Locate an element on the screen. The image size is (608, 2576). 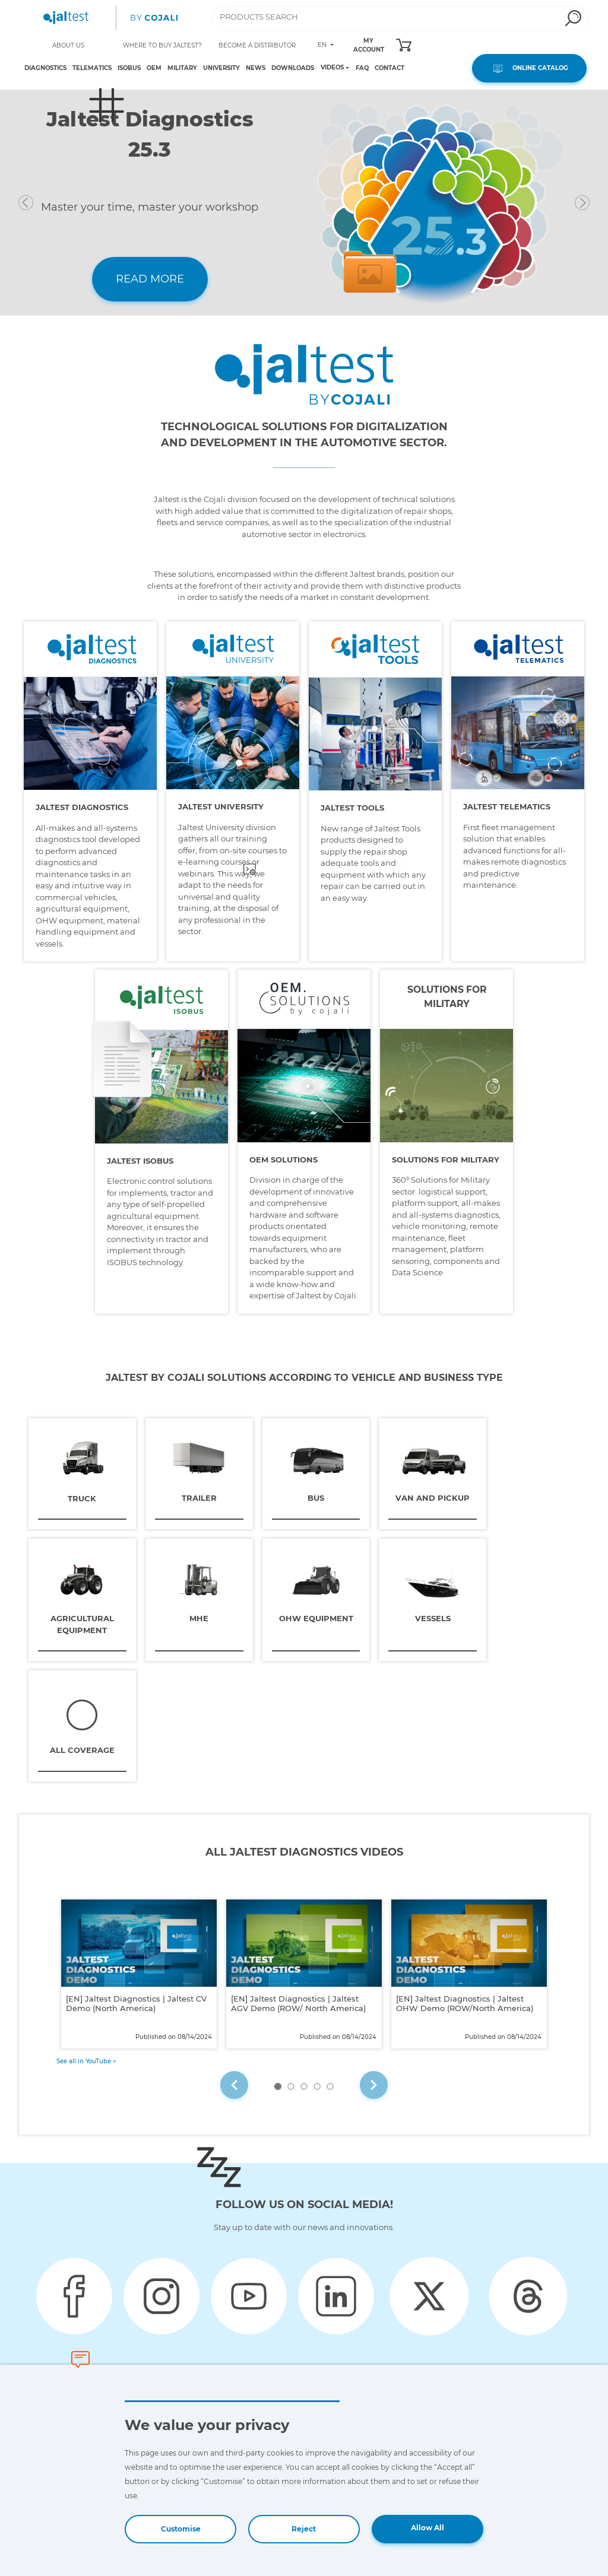
indicates disk is in standby/sleep mode is located at coordinates (217, 2167).